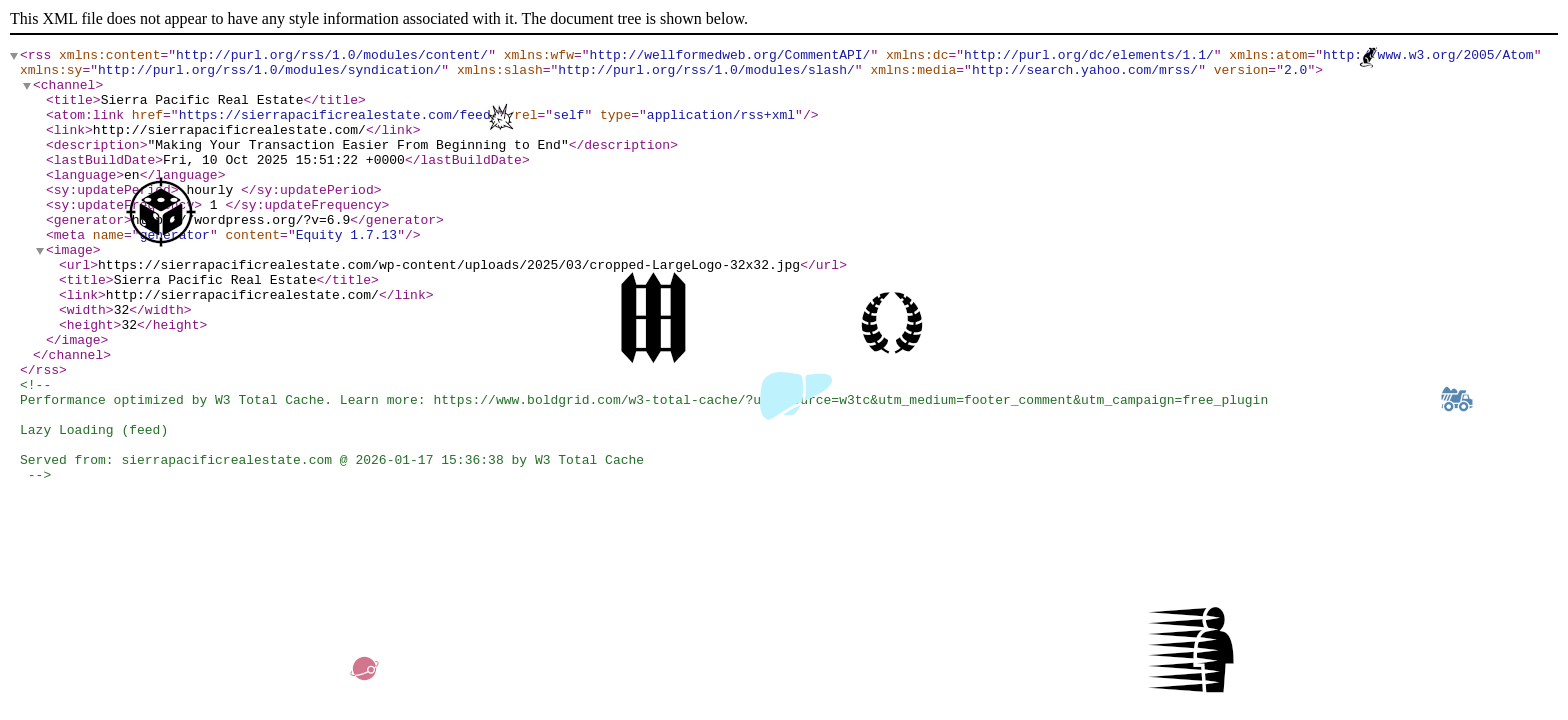  I want to click on mining truck or haul truck used in resource extraction games, so click(1457, 399).